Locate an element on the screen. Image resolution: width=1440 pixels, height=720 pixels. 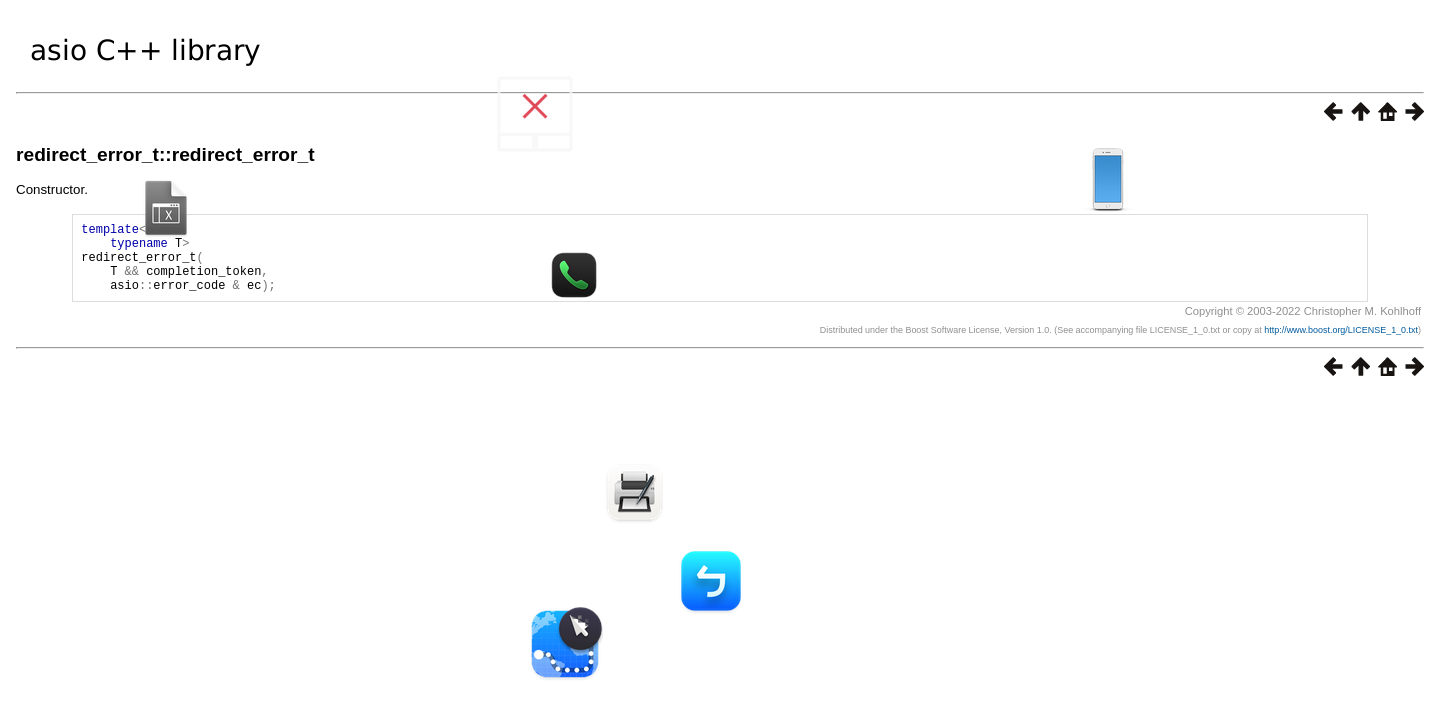
connected iPhone device is located at coordinates (1108, 180).